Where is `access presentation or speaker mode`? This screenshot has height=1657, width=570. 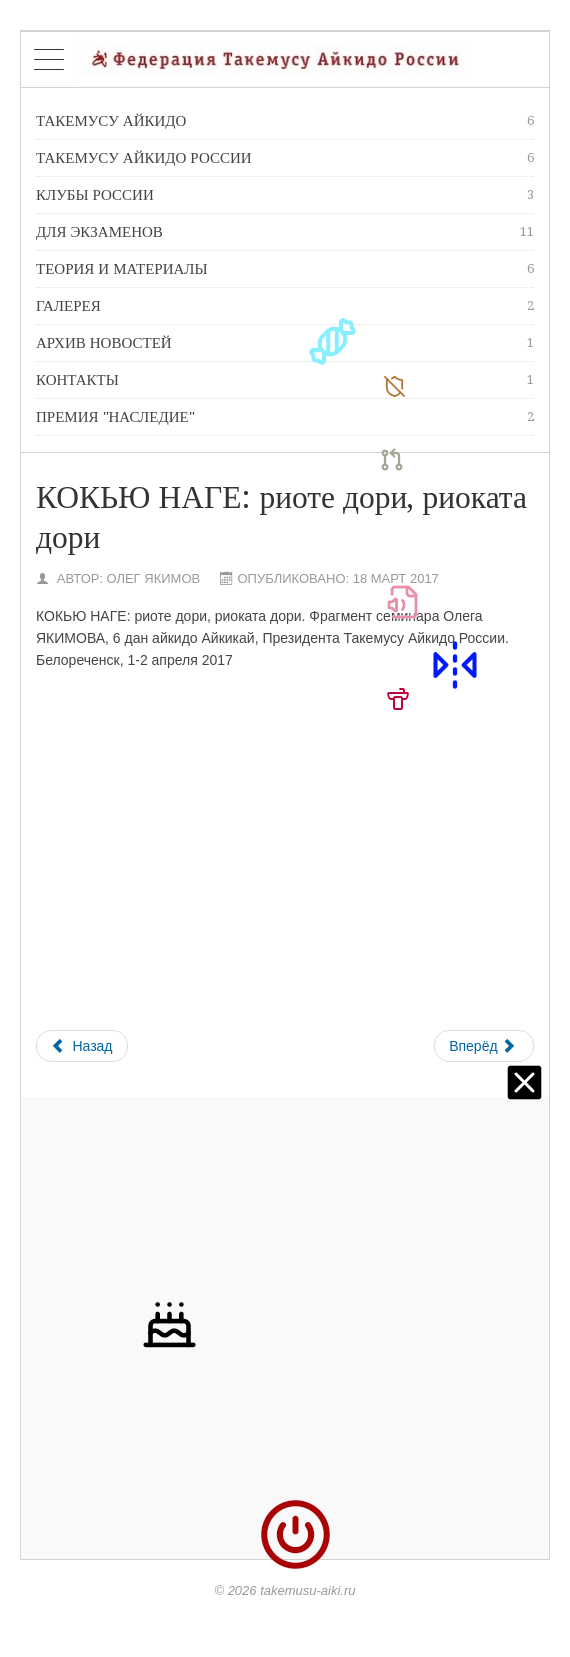
access presentation or speaker mode is located at coordinates (398, 699).